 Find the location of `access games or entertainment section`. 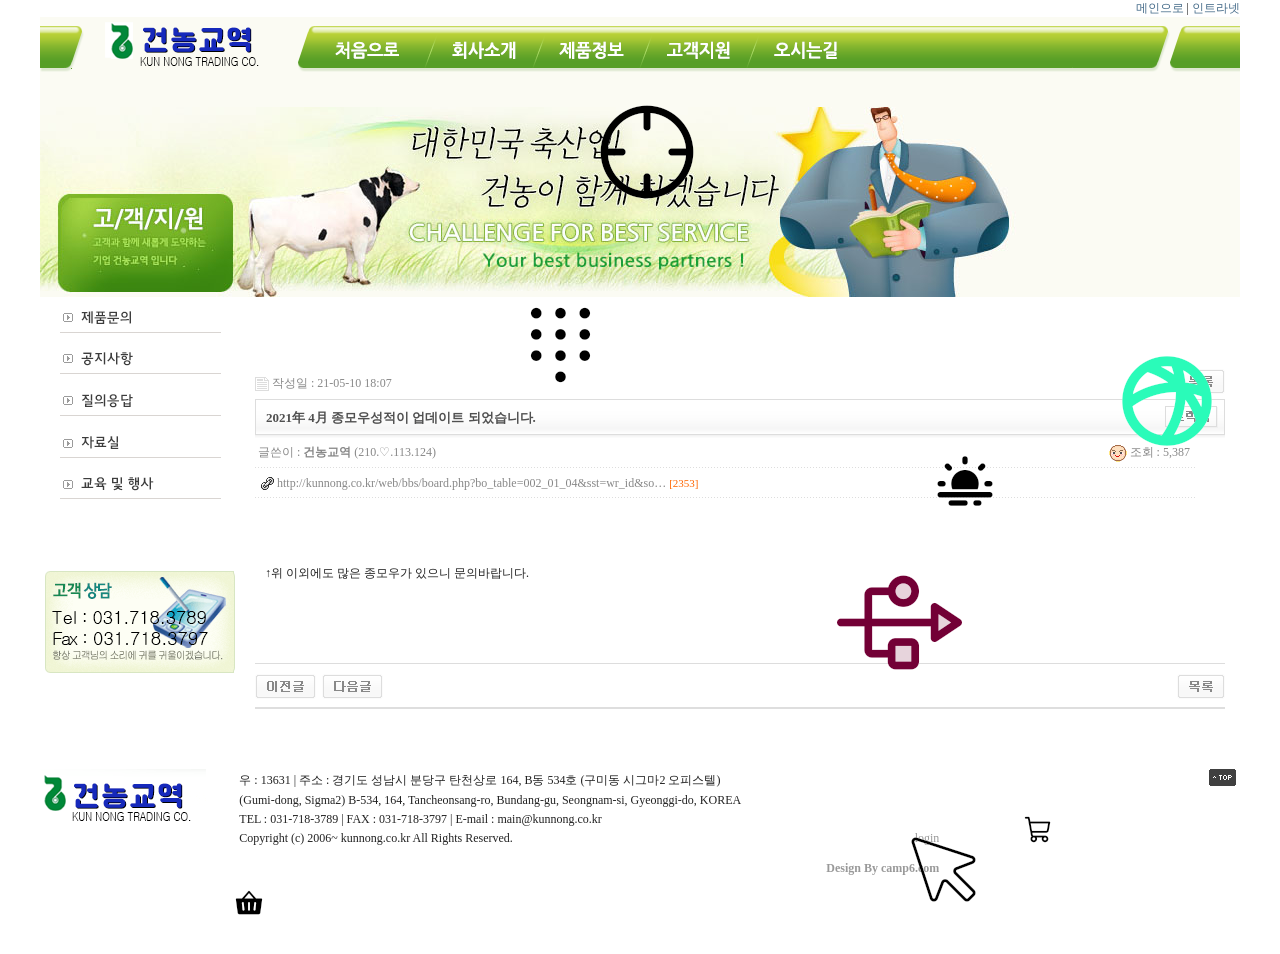

access games or entertainment section is located at coordinates (1167, 401).